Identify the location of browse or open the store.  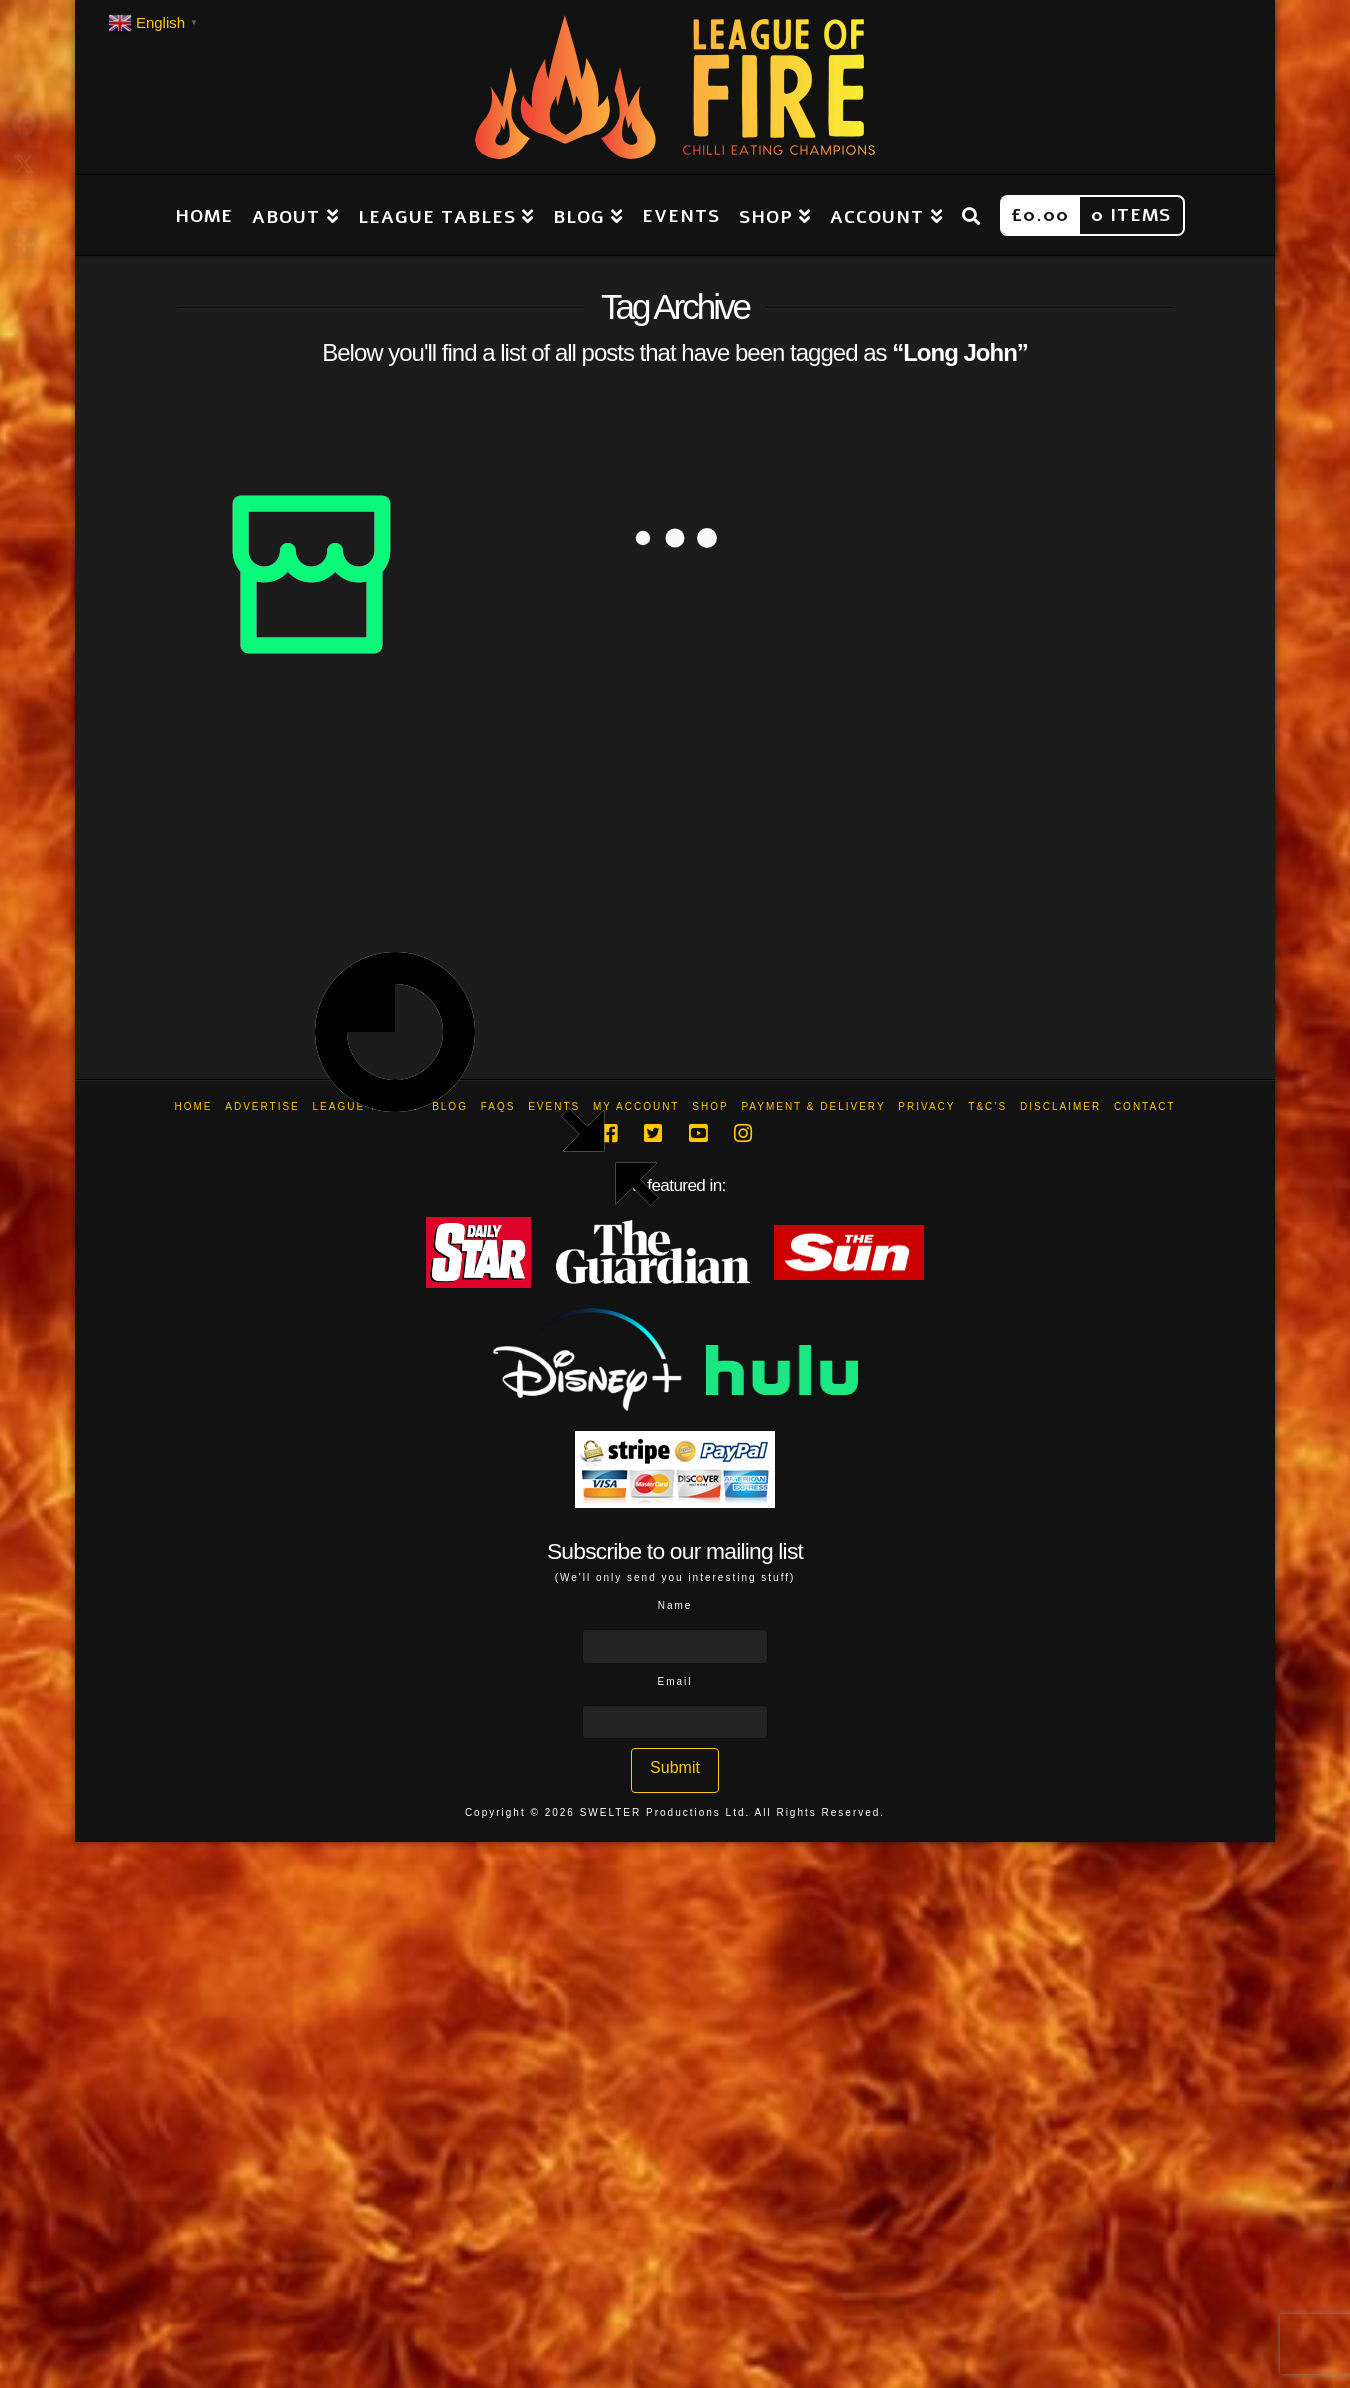
(311, 574).